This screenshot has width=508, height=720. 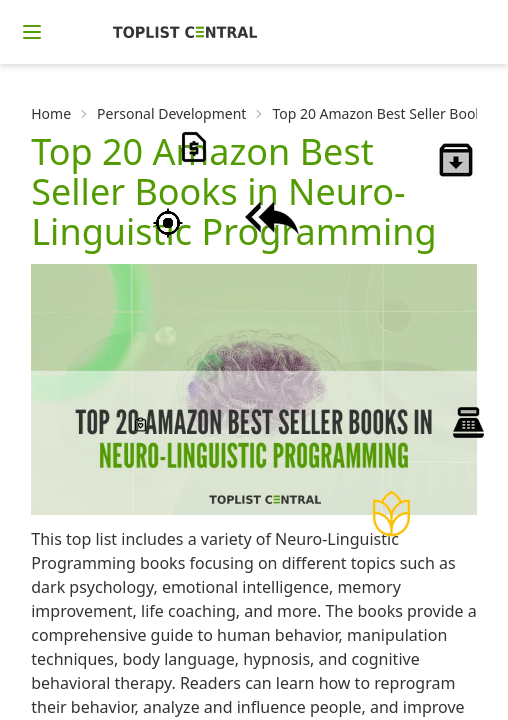 What do you see at coordinates (468, 422) in the screenshot?
I see `access point of sale terminal` at bounding box center [468, 422].